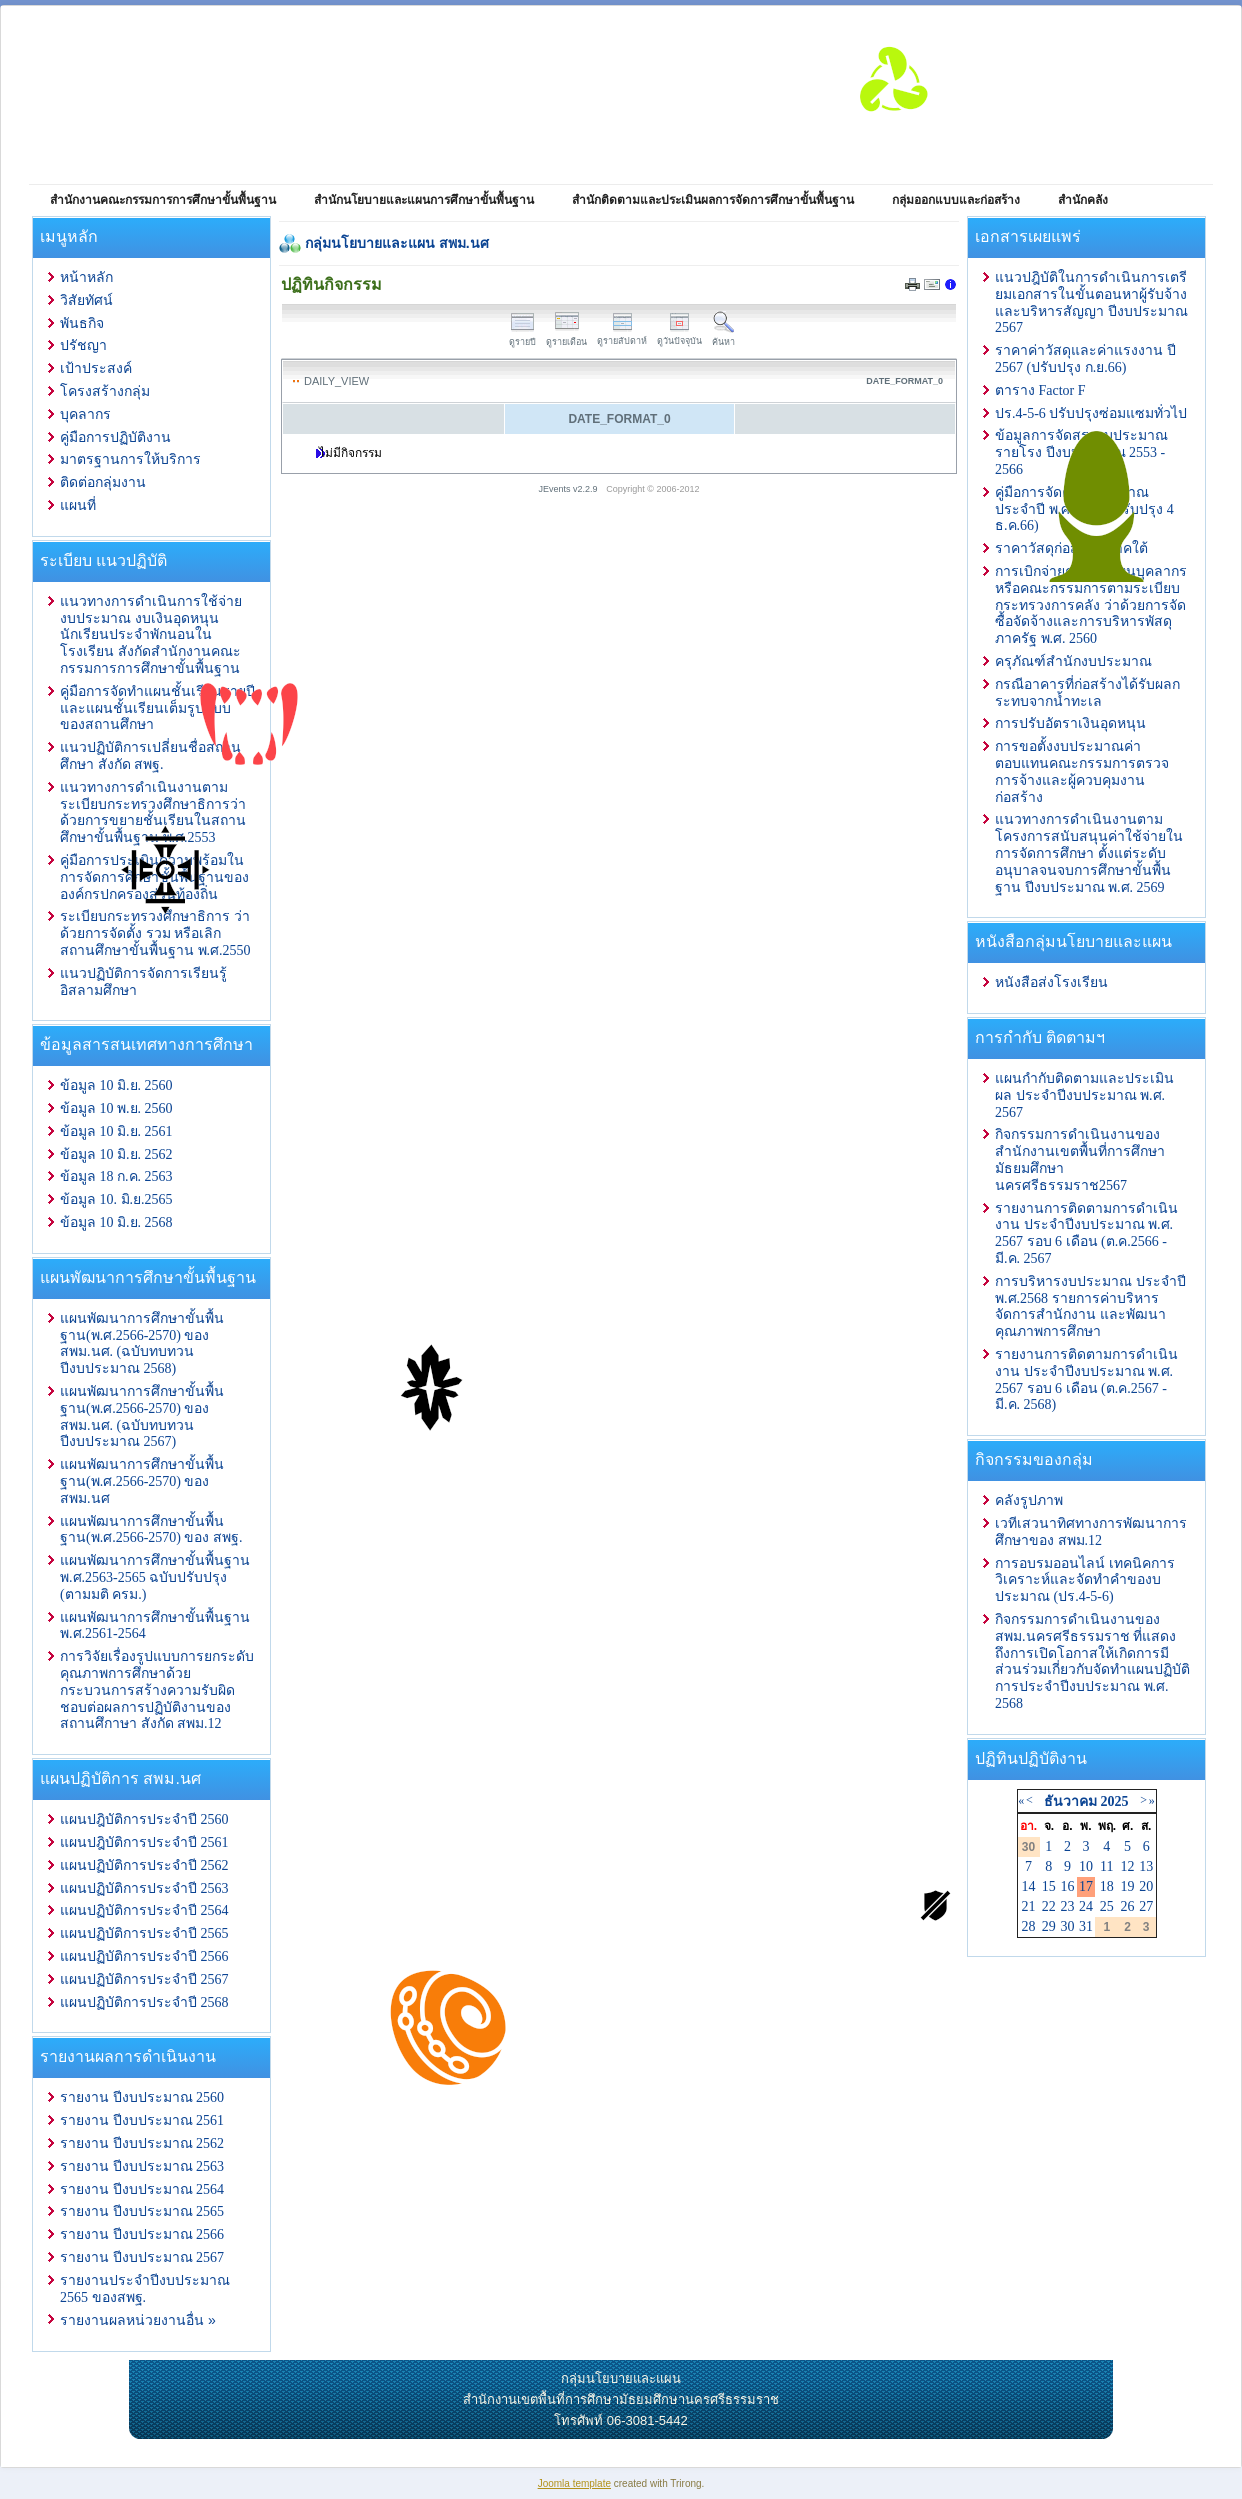  Describe the element at coordinates (448, 2028) in the screenshot. I see `decorative shell item in a crafting game` at that location.